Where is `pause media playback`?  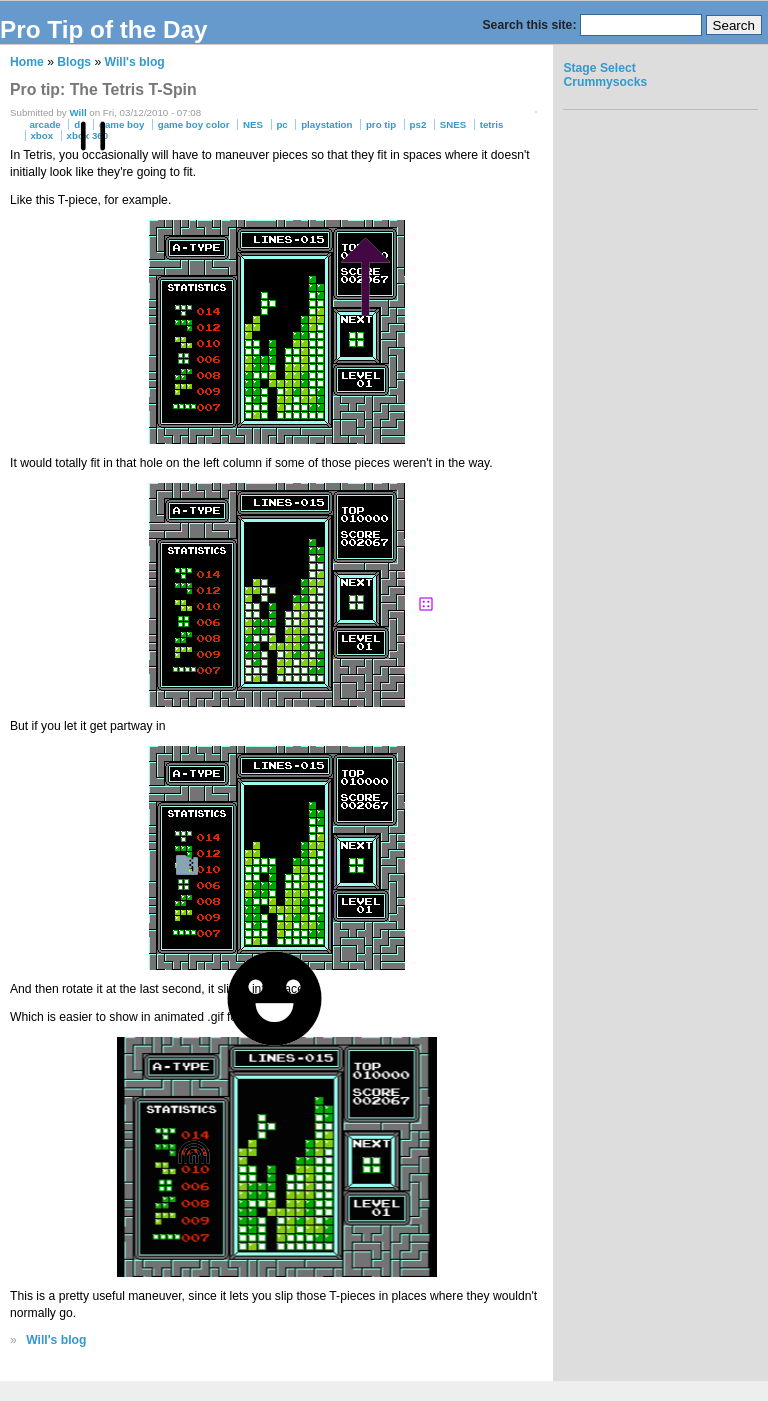
pause media playback is located at coordinates (93, 136).